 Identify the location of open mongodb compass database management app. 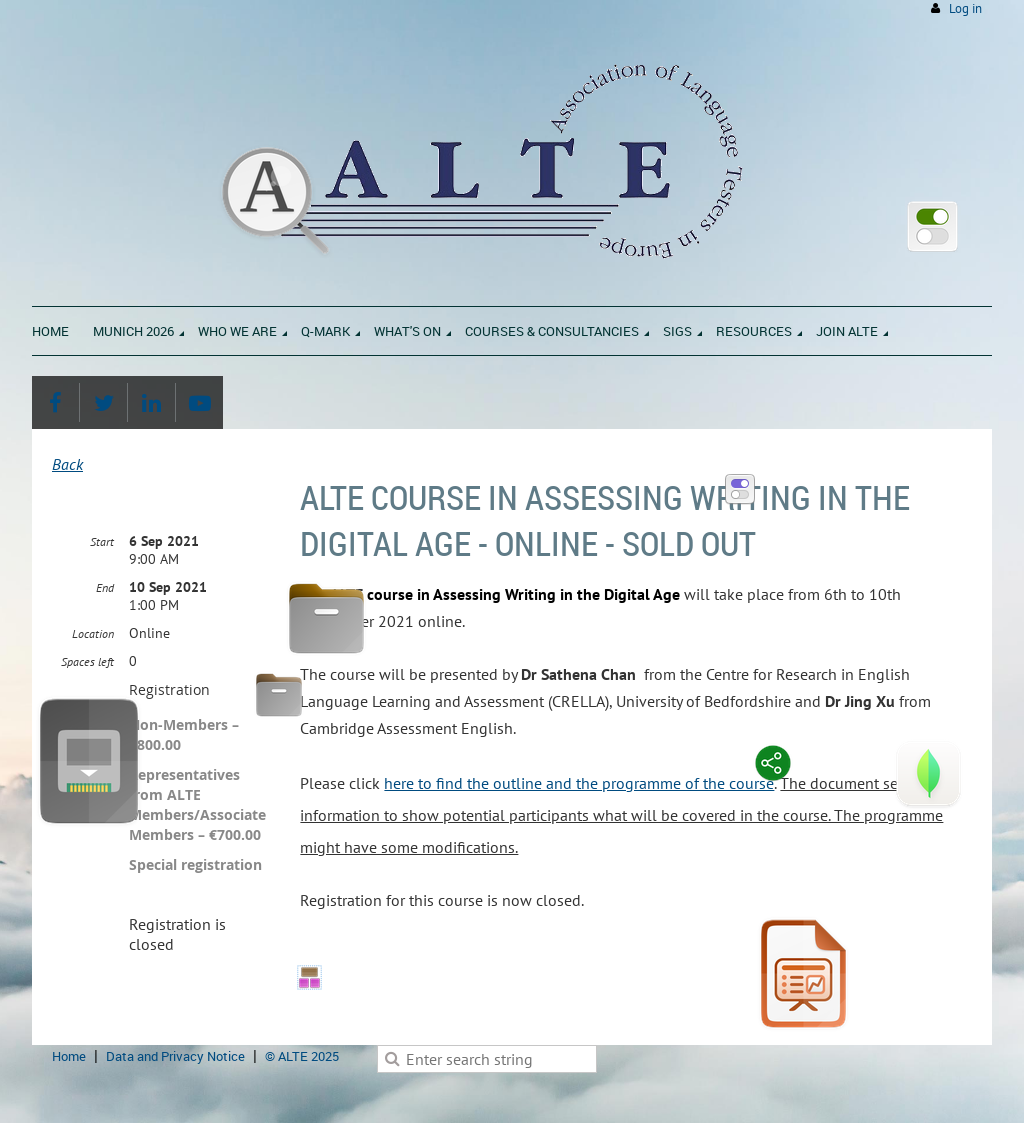
(928, 773).